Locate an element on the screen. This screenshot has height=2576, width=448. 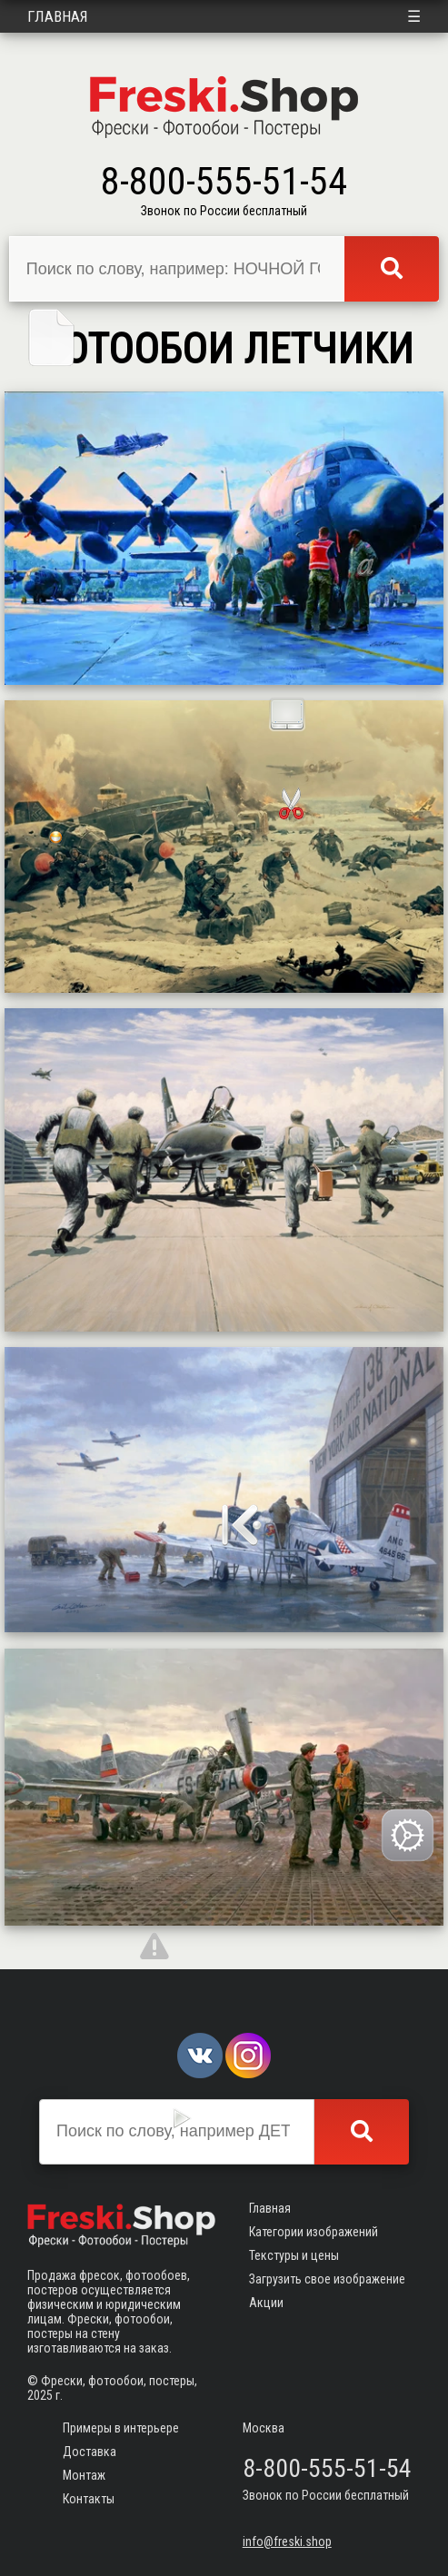
indicates a warning or caution in a dialog is located at coordinates (154, 1947).